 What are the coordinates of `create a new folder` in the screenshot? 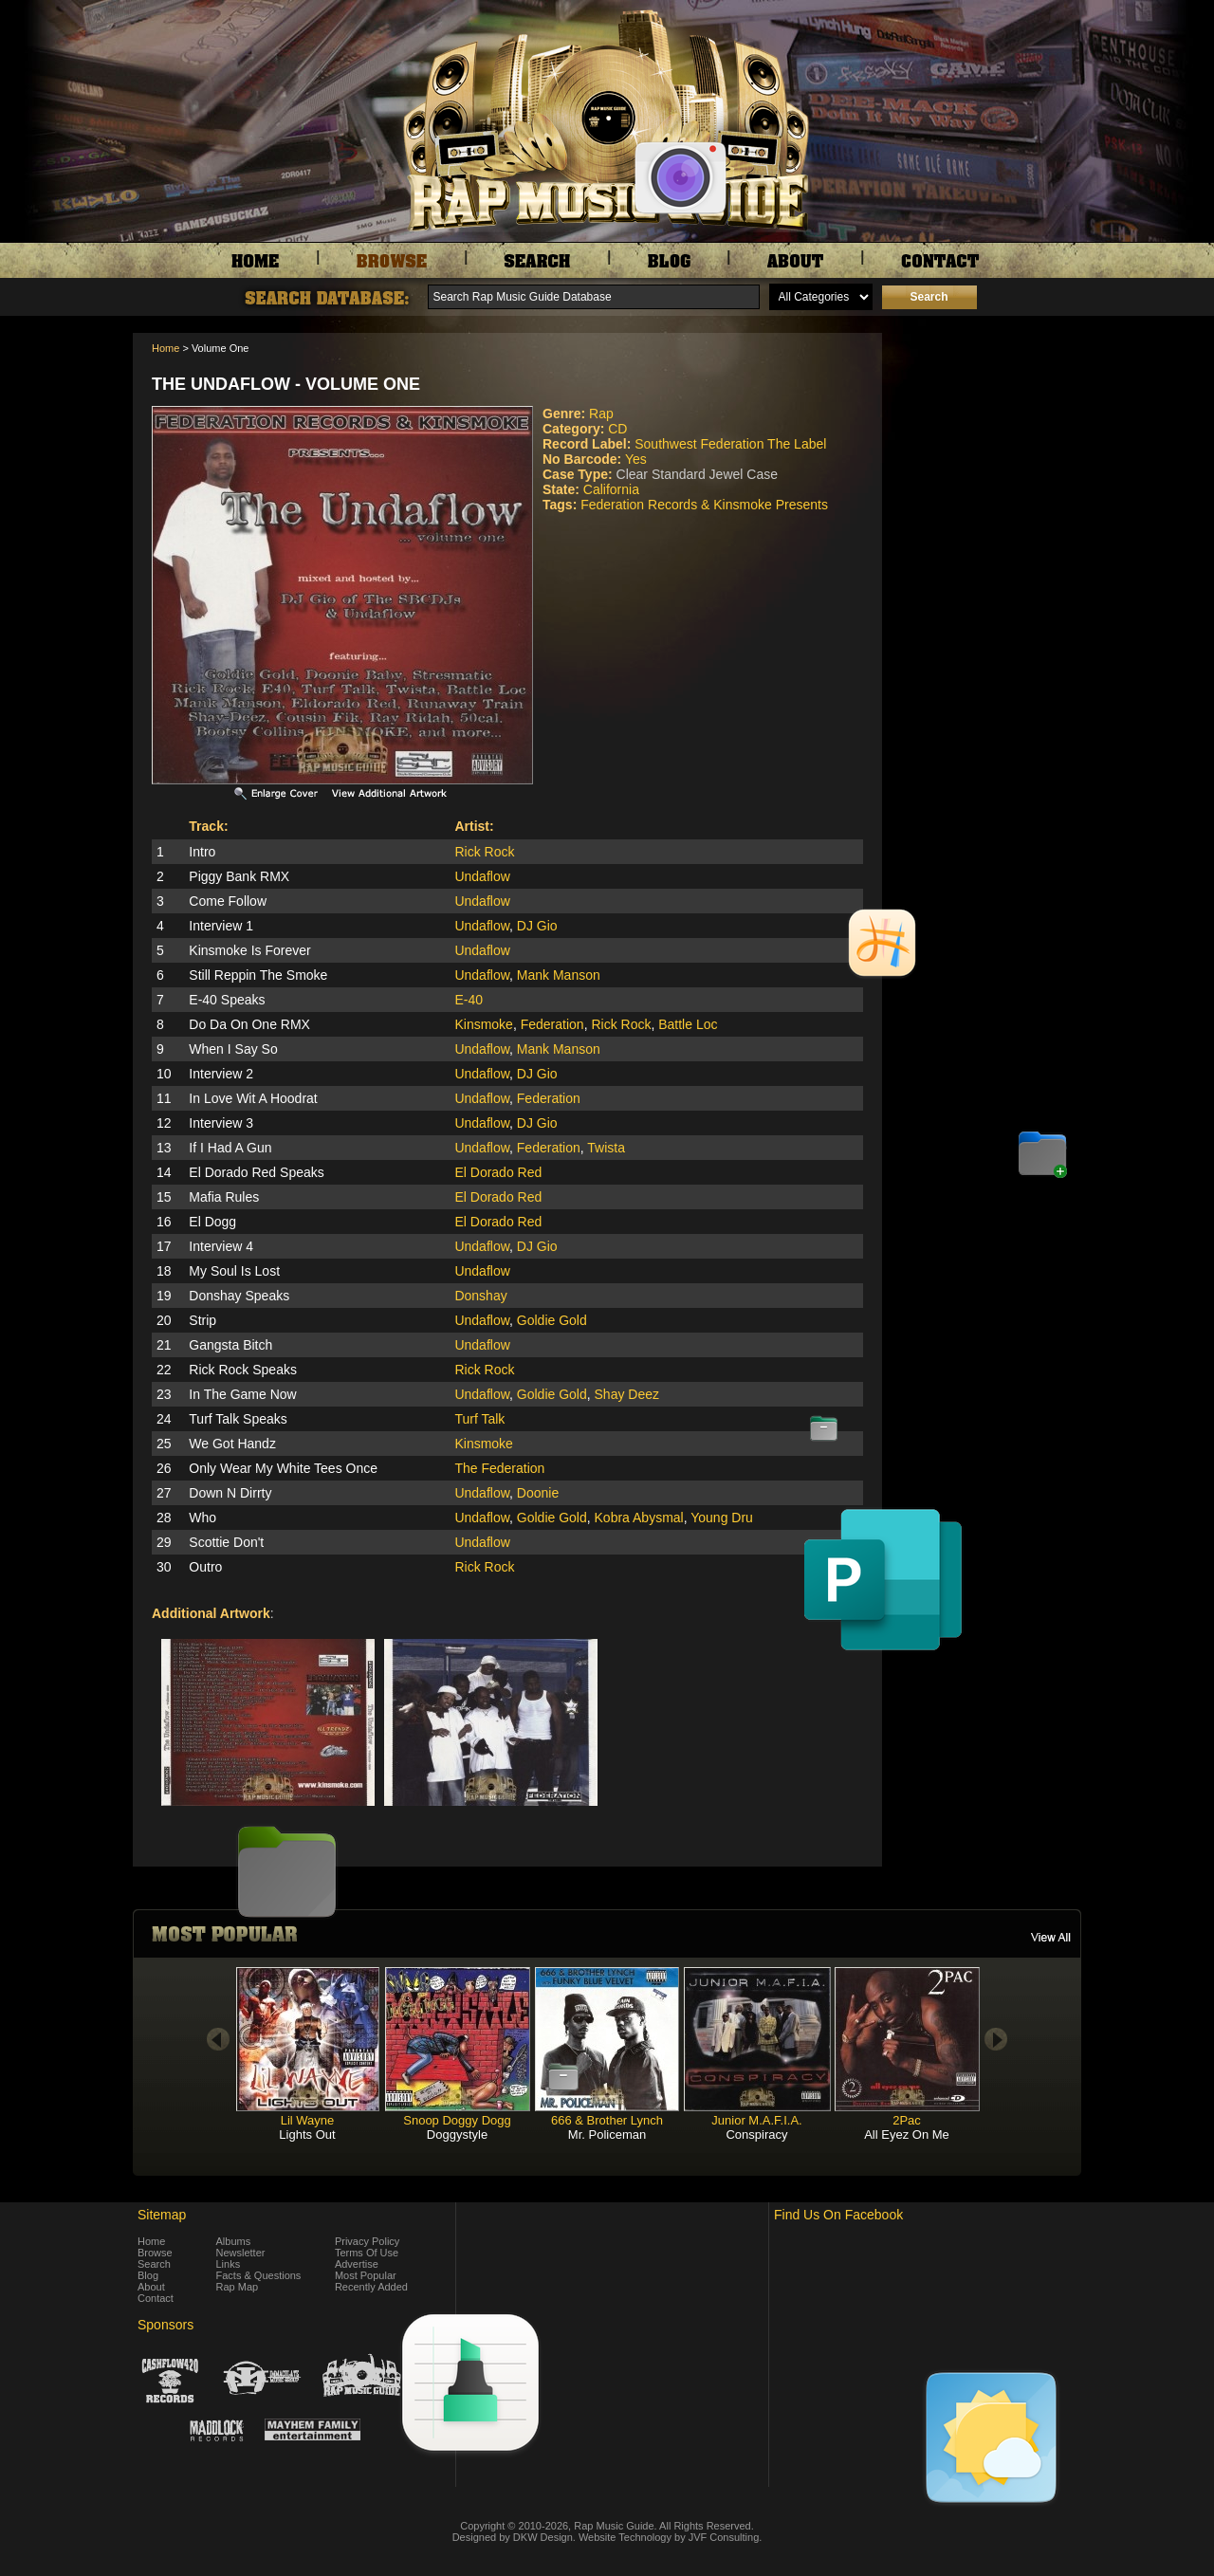 It's located at (1042, 1153).